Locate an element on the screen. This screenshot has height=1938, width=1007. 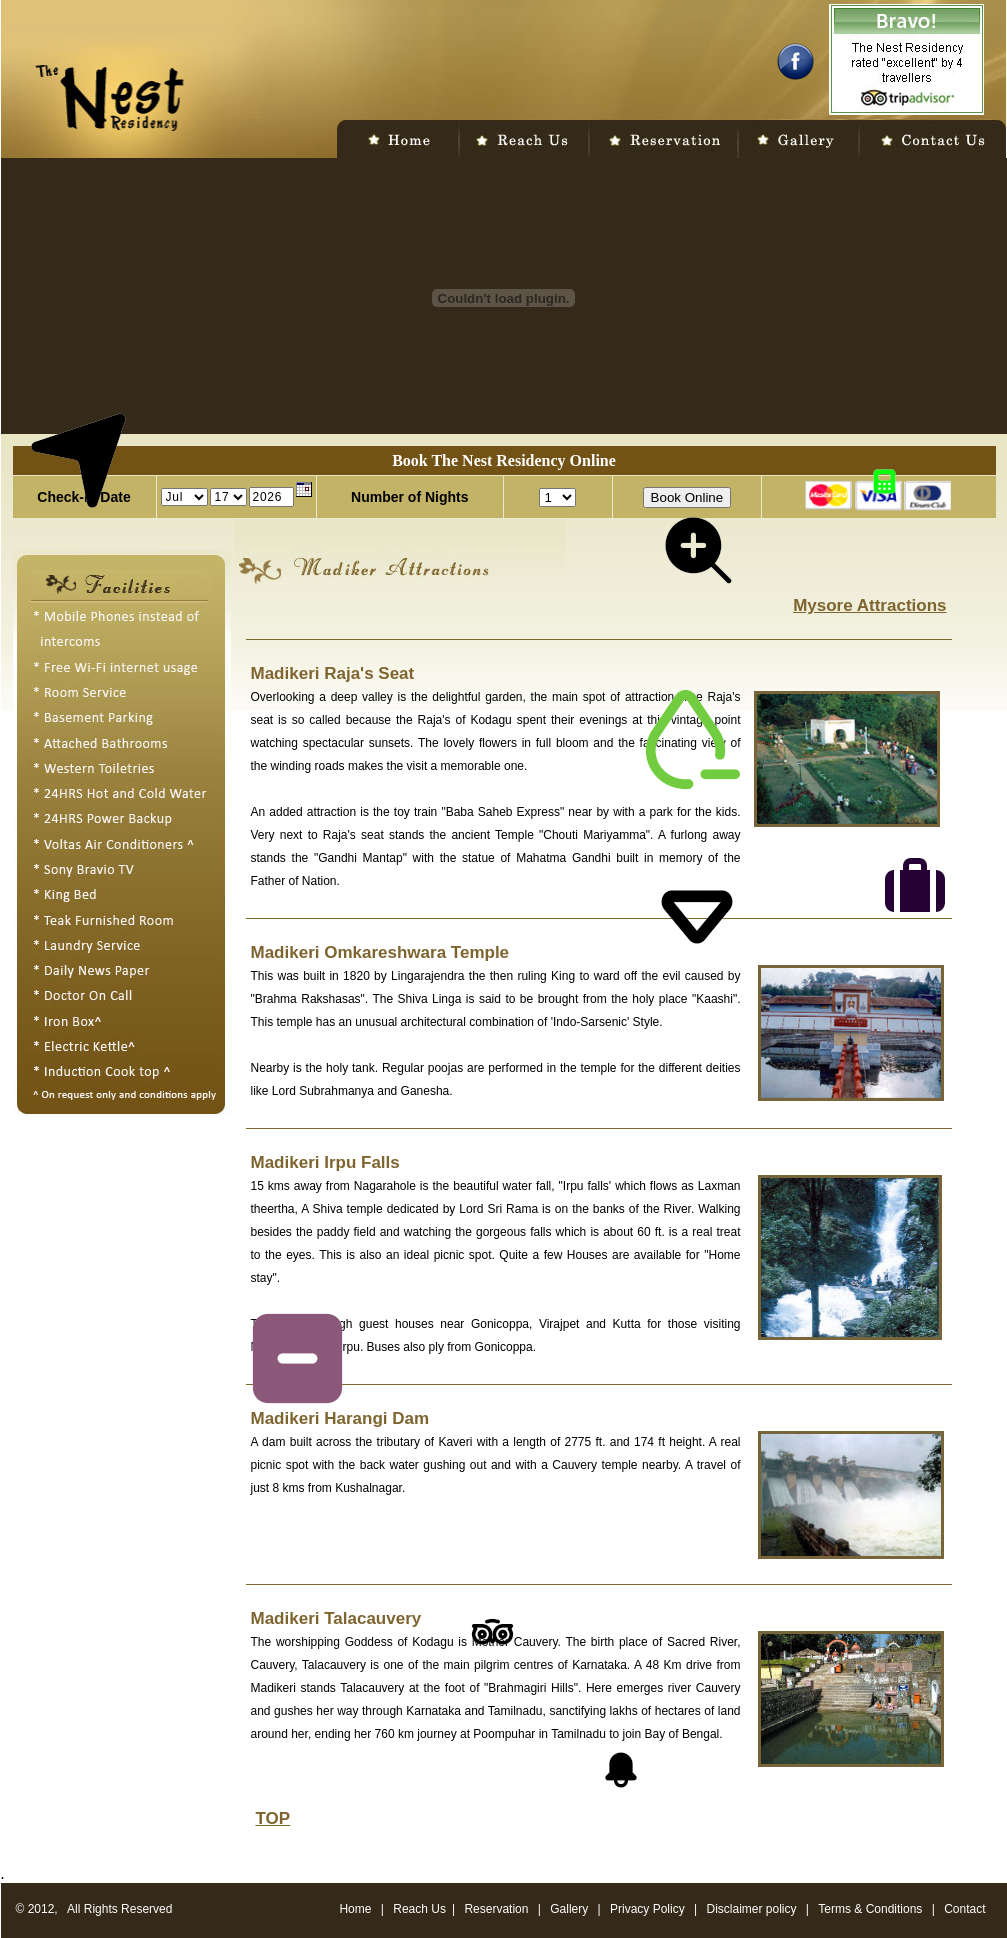
view notifications is located at coordinates (621, 1770).